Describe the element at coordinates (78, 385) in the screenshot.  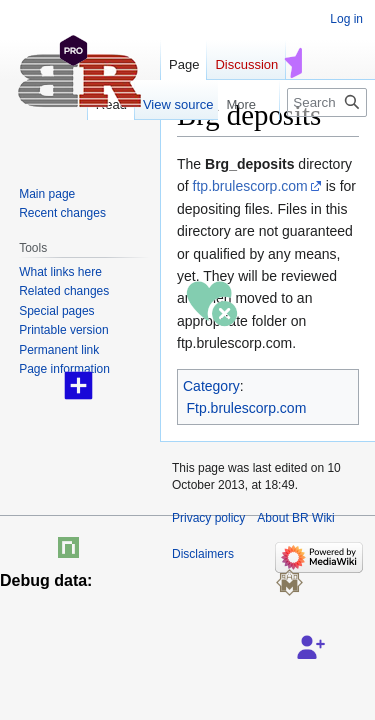
I see `add a new item or content` at that location.